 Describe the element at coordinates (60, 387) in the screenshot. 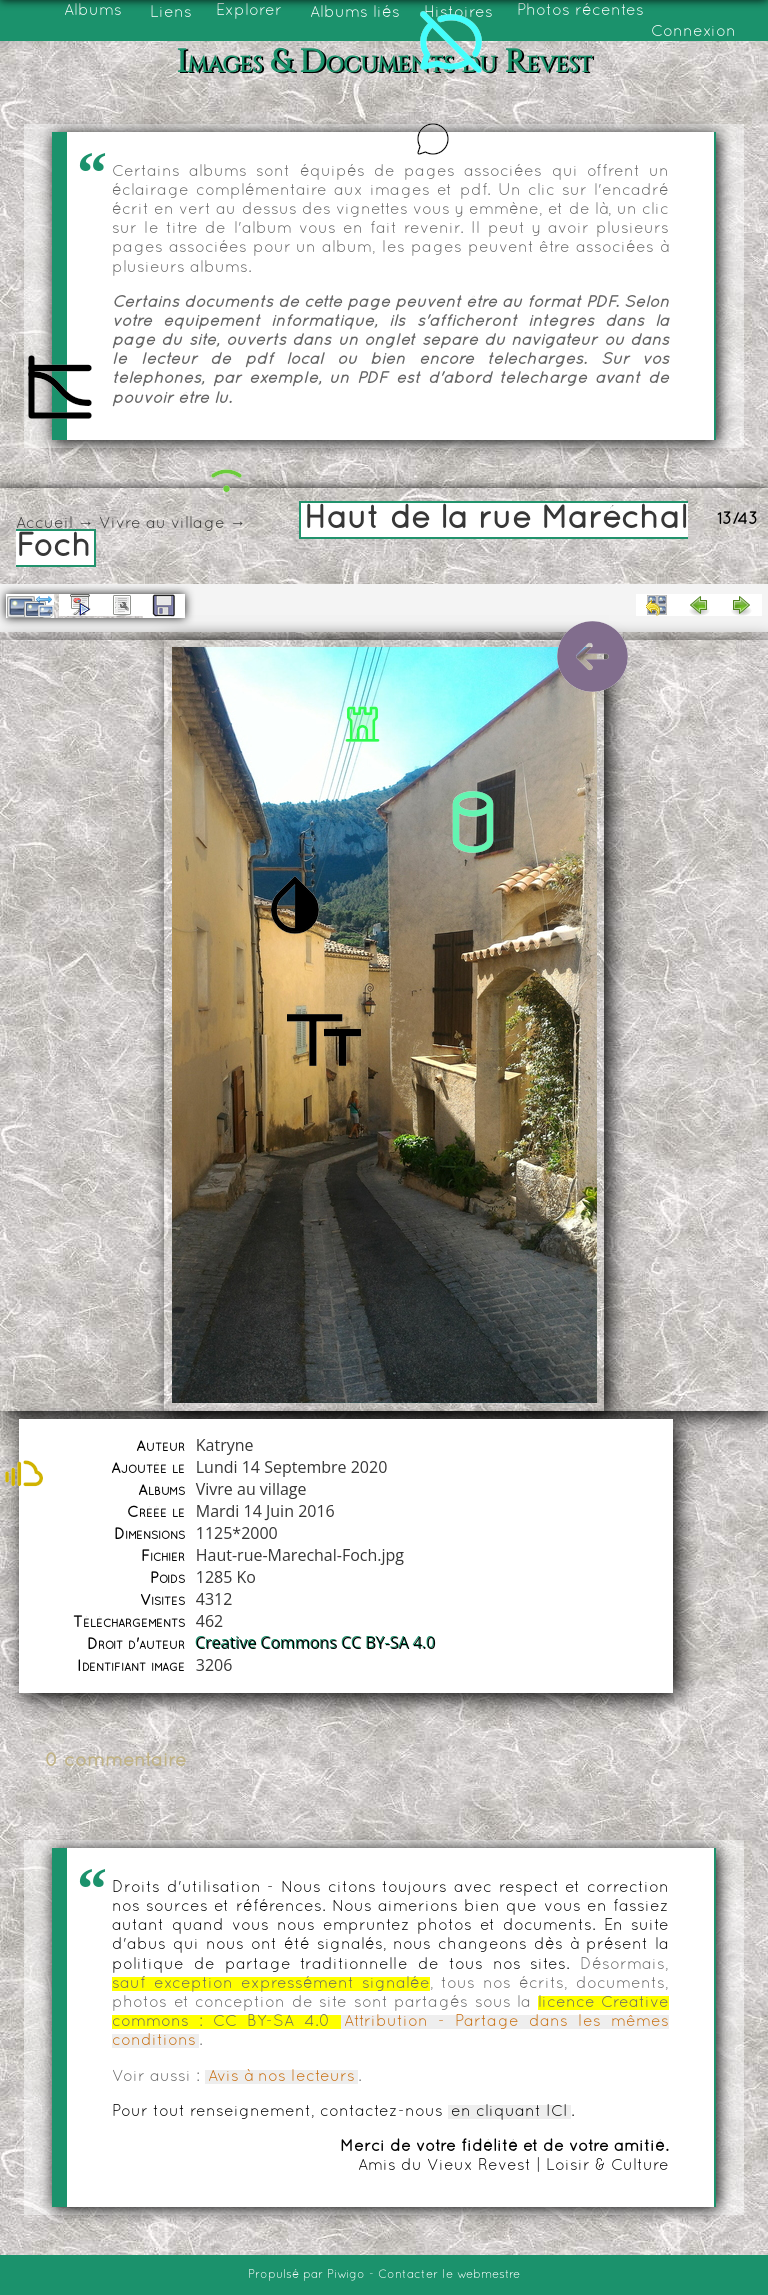

I see `view sankey diagram or flow chart` at that location.